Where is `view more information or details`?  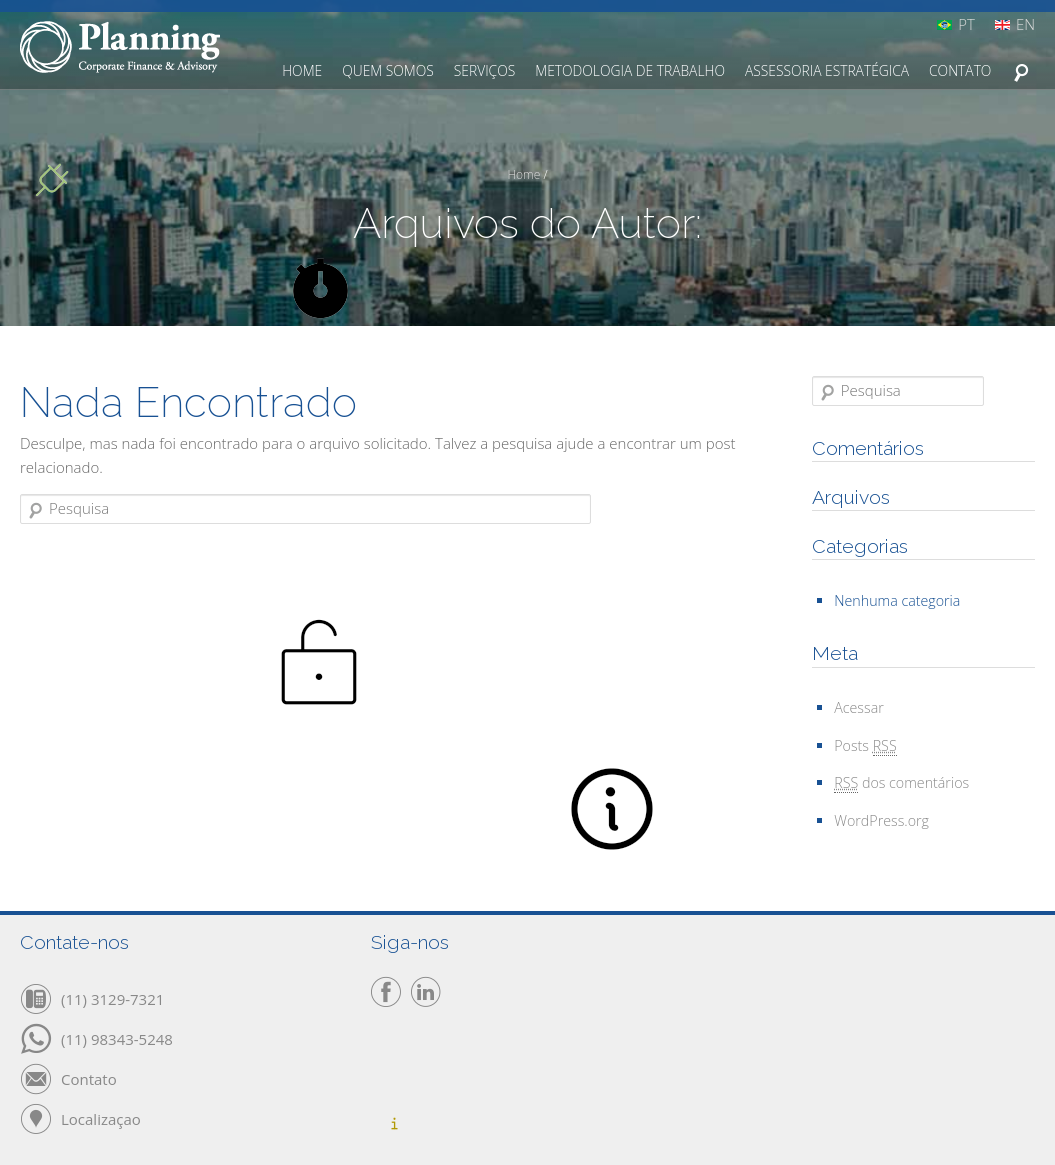 view more information or details is located at coordinates (394, 1123).